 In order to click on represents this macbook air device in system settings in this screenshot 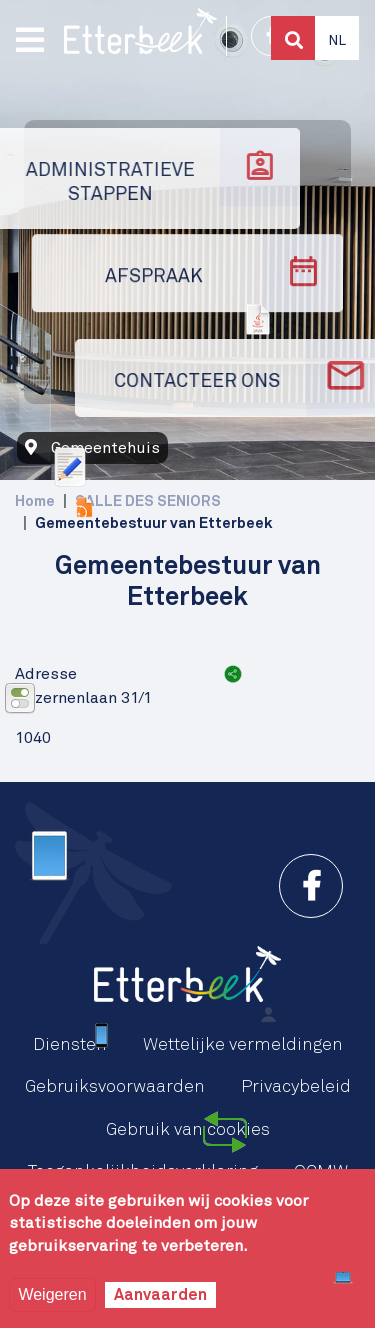, I will do `click(343, 1276)`.